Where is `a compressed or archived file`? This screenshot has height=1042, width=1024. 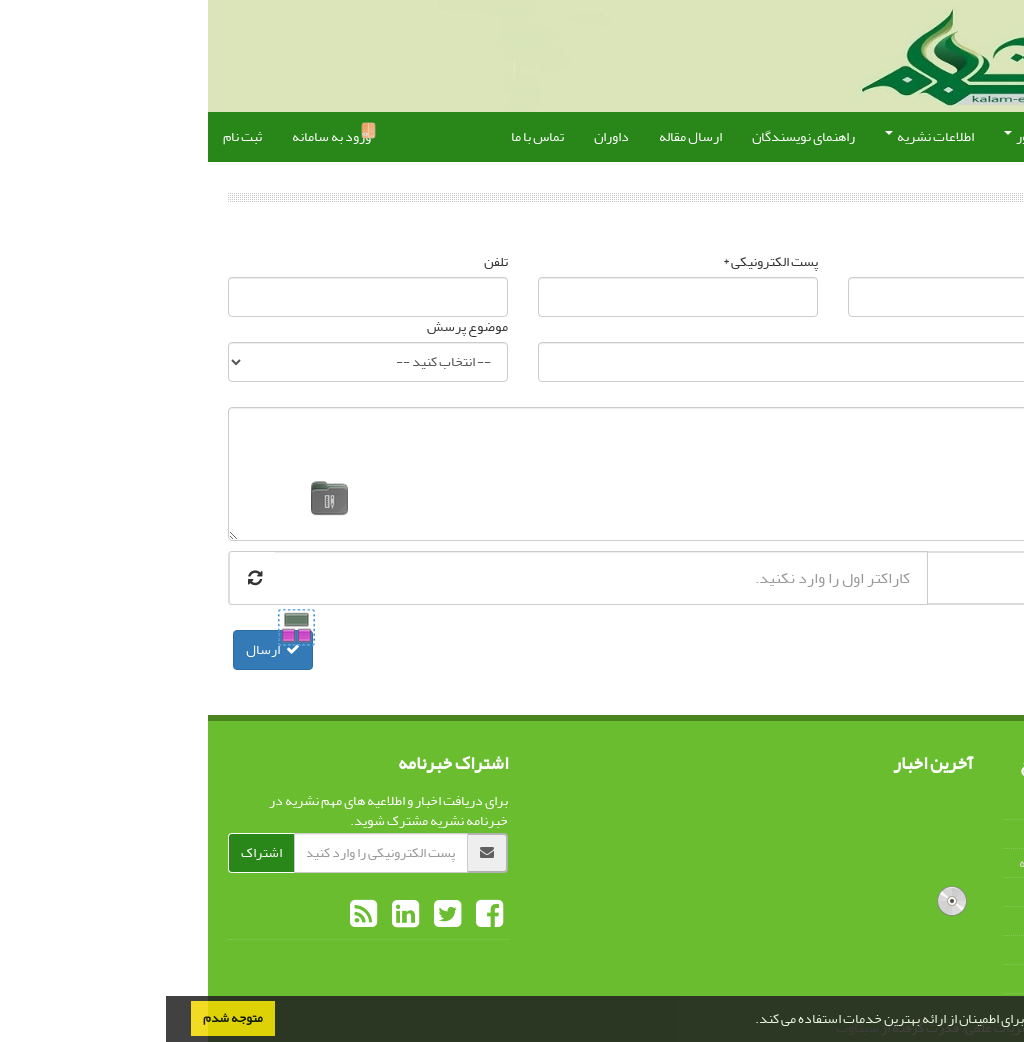
a compressed or archived file is located at coordinates (368, 130).